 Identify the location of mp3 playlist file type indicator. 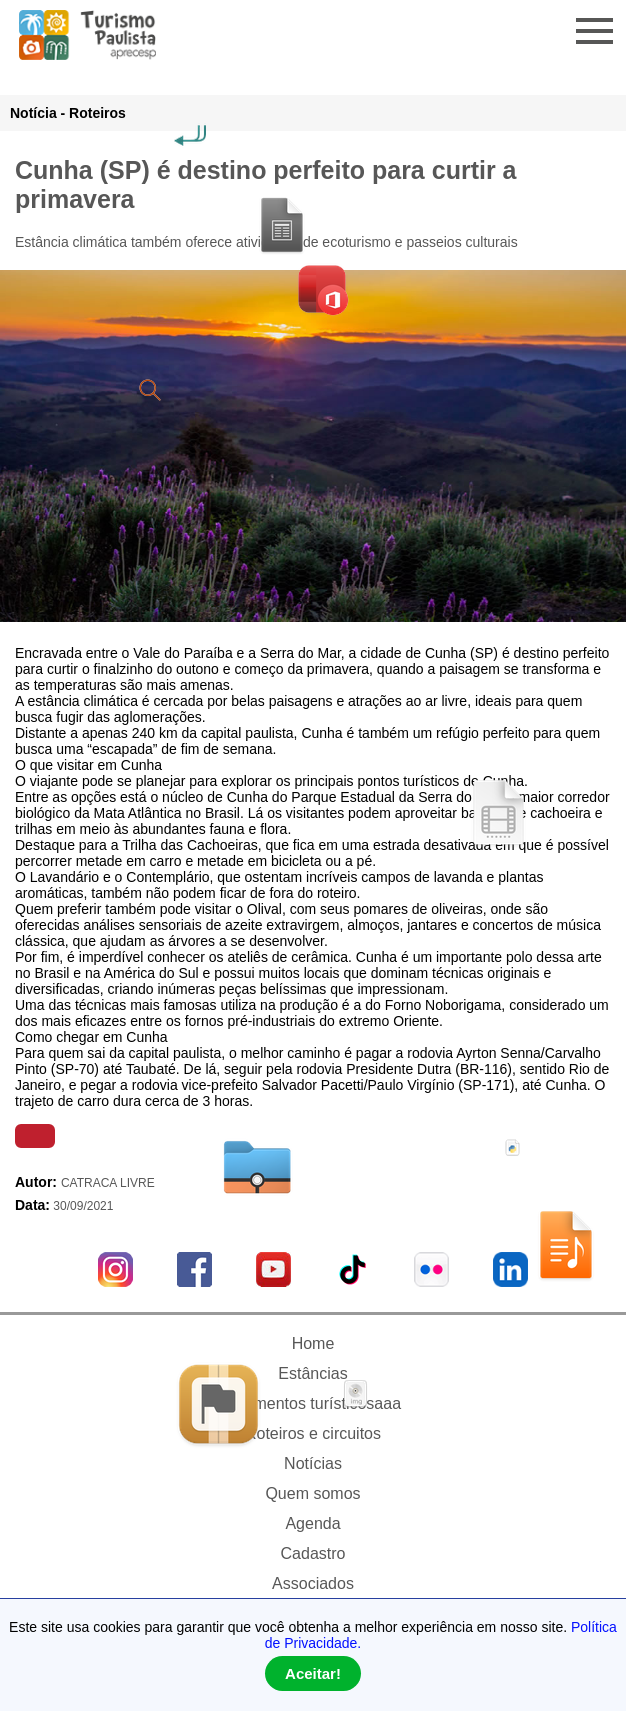
(566, 1246).